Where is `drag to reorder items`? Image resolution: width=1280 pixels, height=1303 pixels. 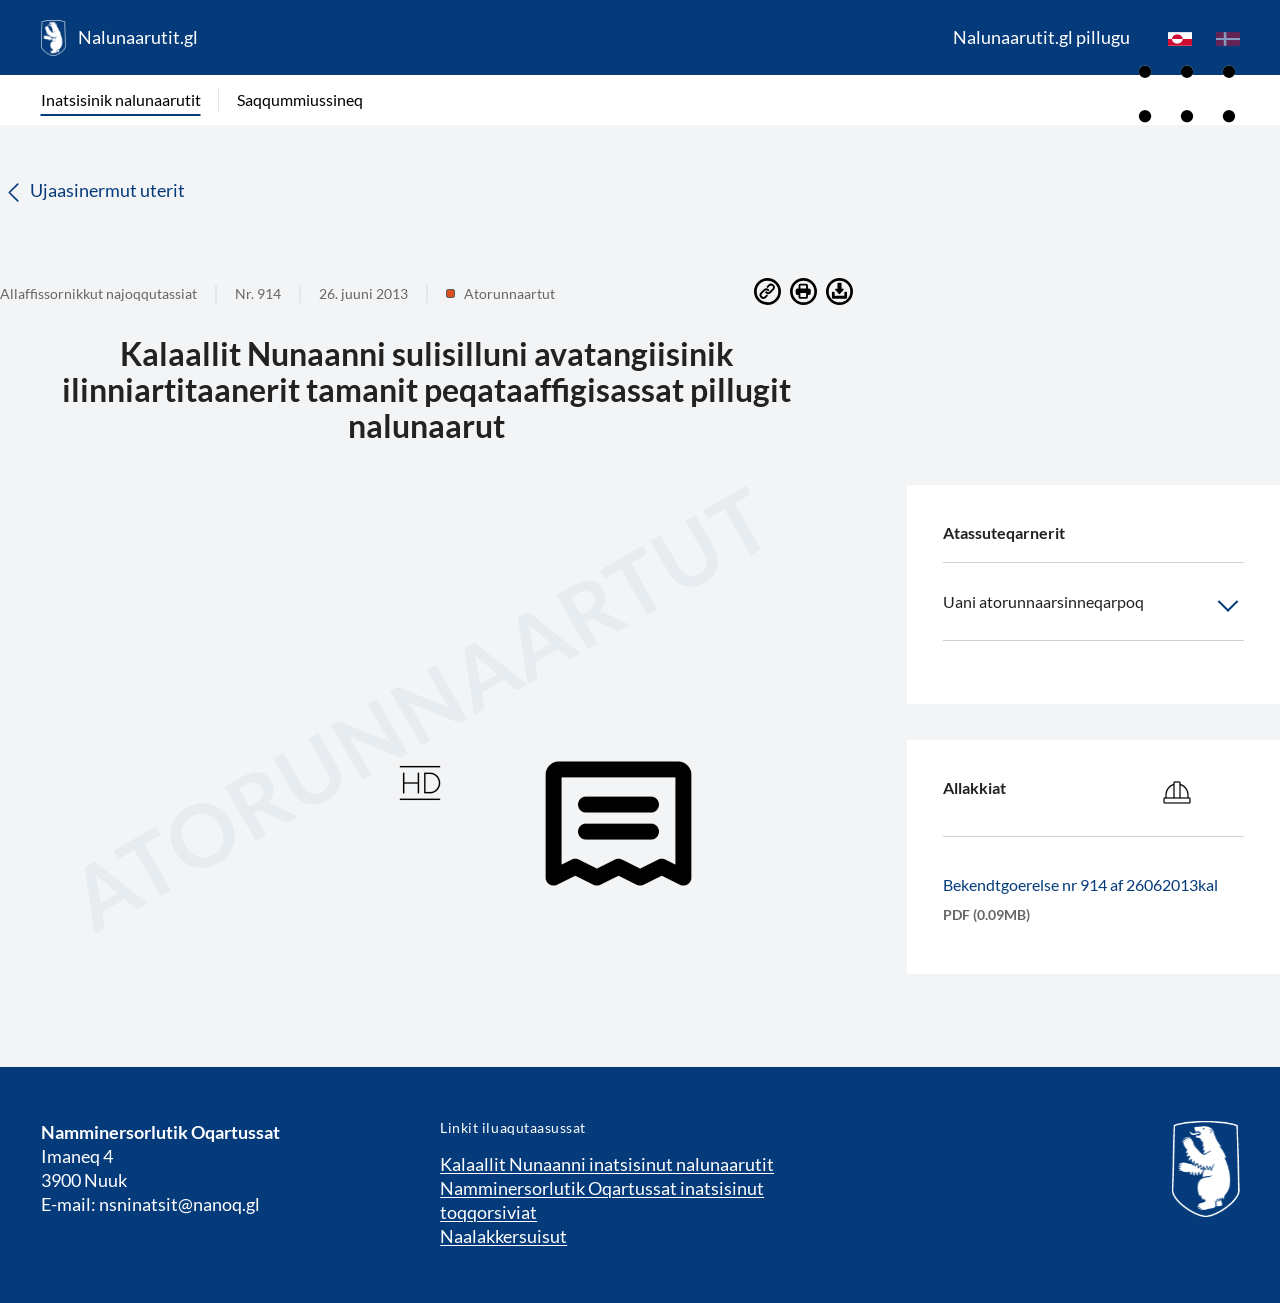
drag to reorder items is located at coordinates (1187, 94).